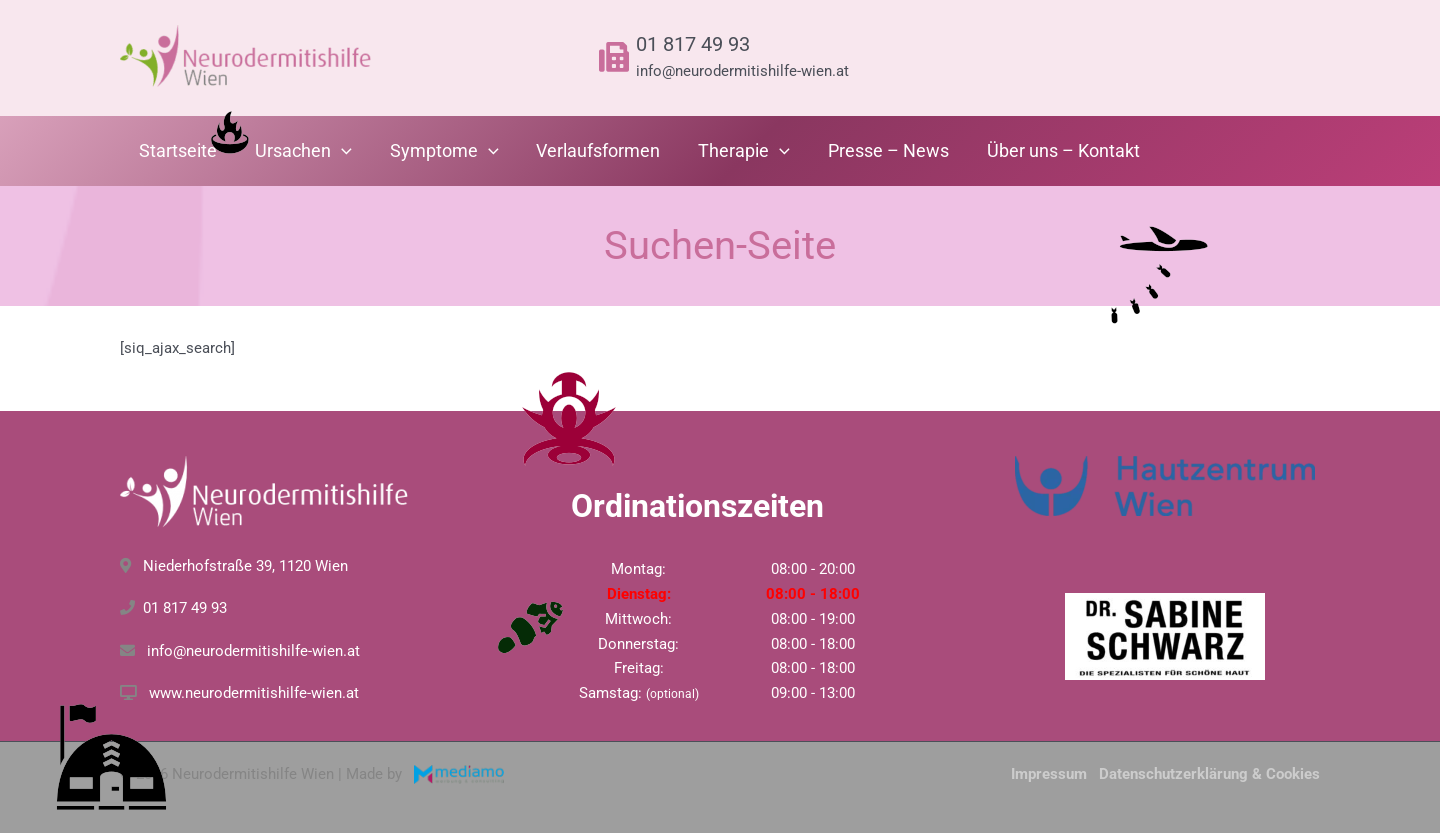 This screenshot has width=1440, height=833. Describe the element at coordinates (111, 758) in the screenshot. I see `access military barracks or troop housing` at that location.